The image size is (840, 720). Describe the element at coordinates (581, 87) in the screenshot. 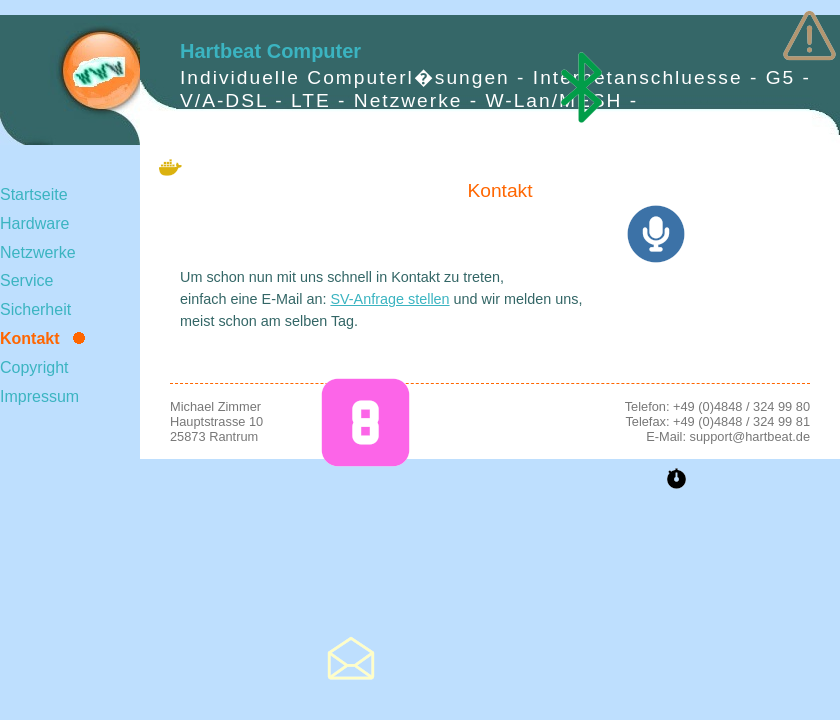

I see `toggle bluetooth connectivity on or off` at that location.